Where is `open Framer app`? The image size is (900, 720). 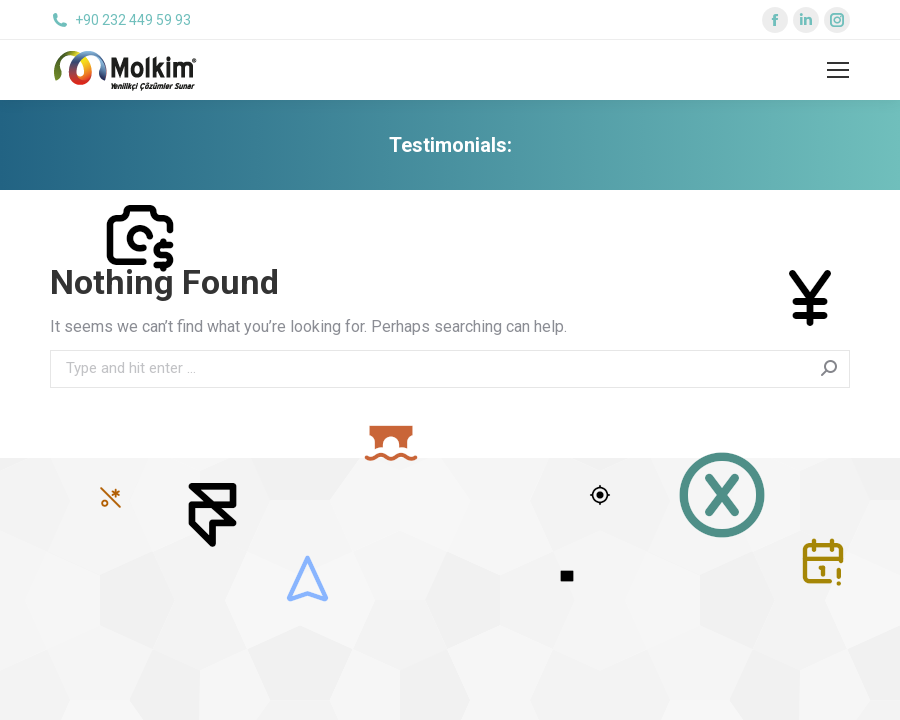 open Framer app is located at coordinates (212, 511).